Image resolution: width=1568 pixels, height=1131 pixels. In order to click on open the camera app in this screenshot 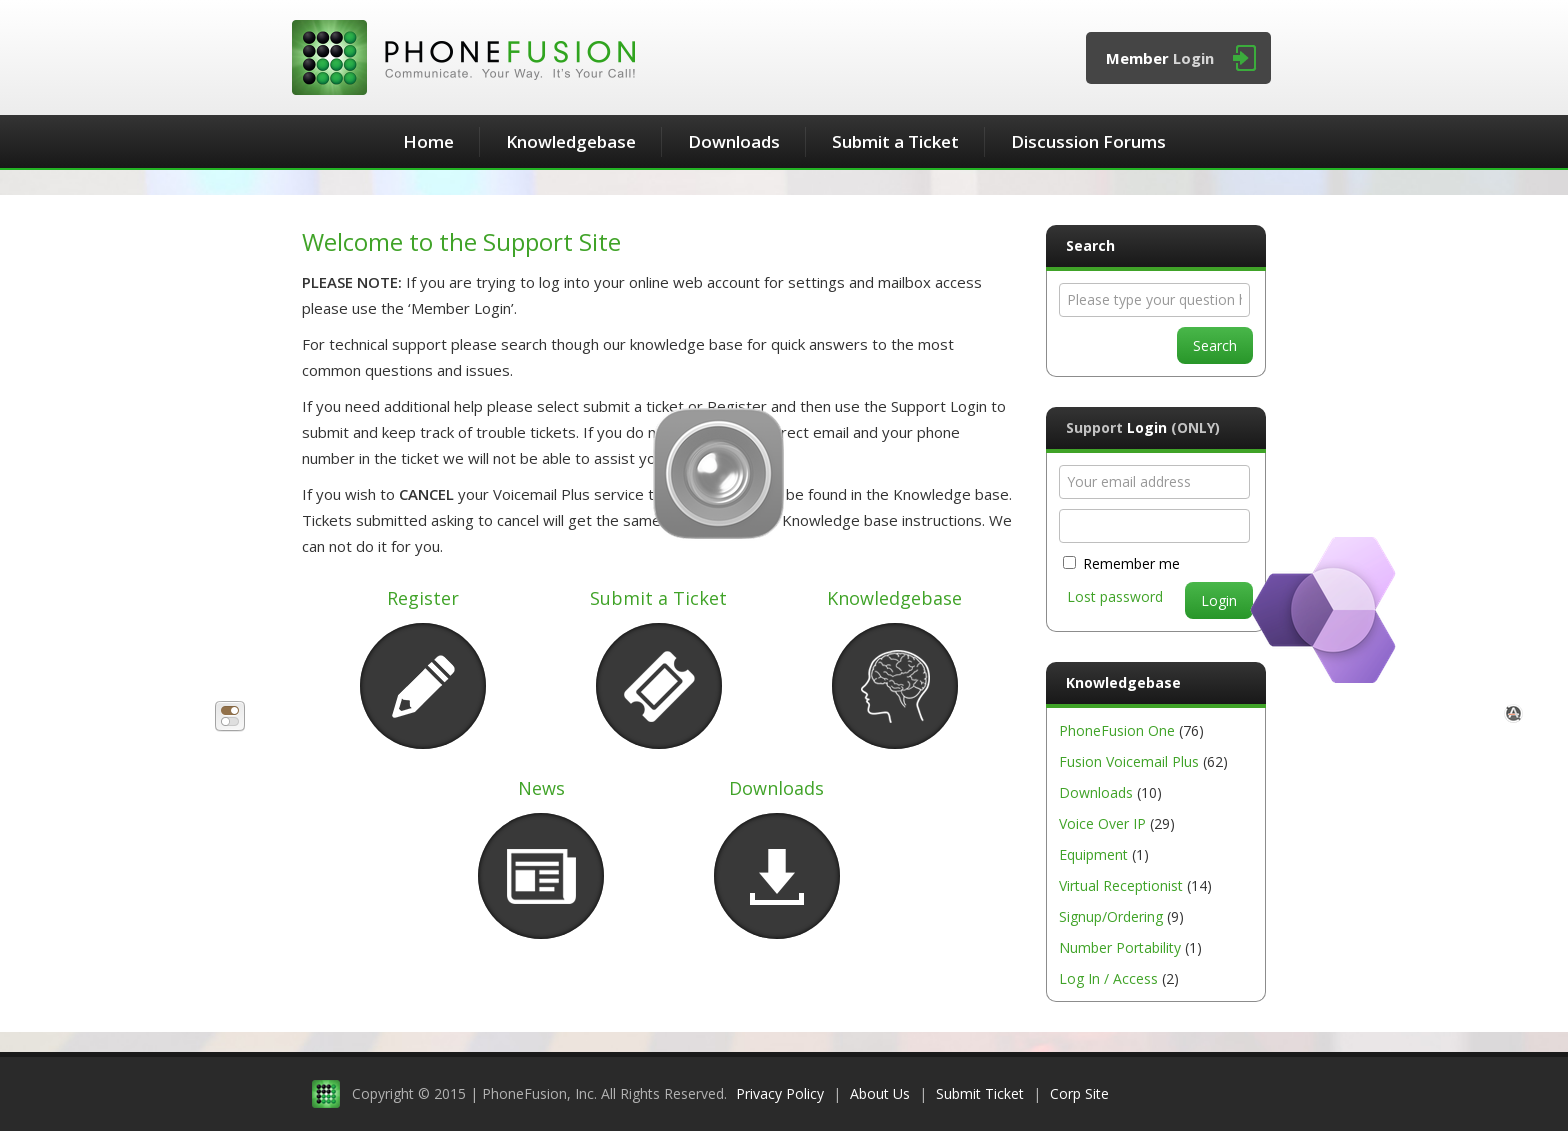, I will do `click(718, 473)`.